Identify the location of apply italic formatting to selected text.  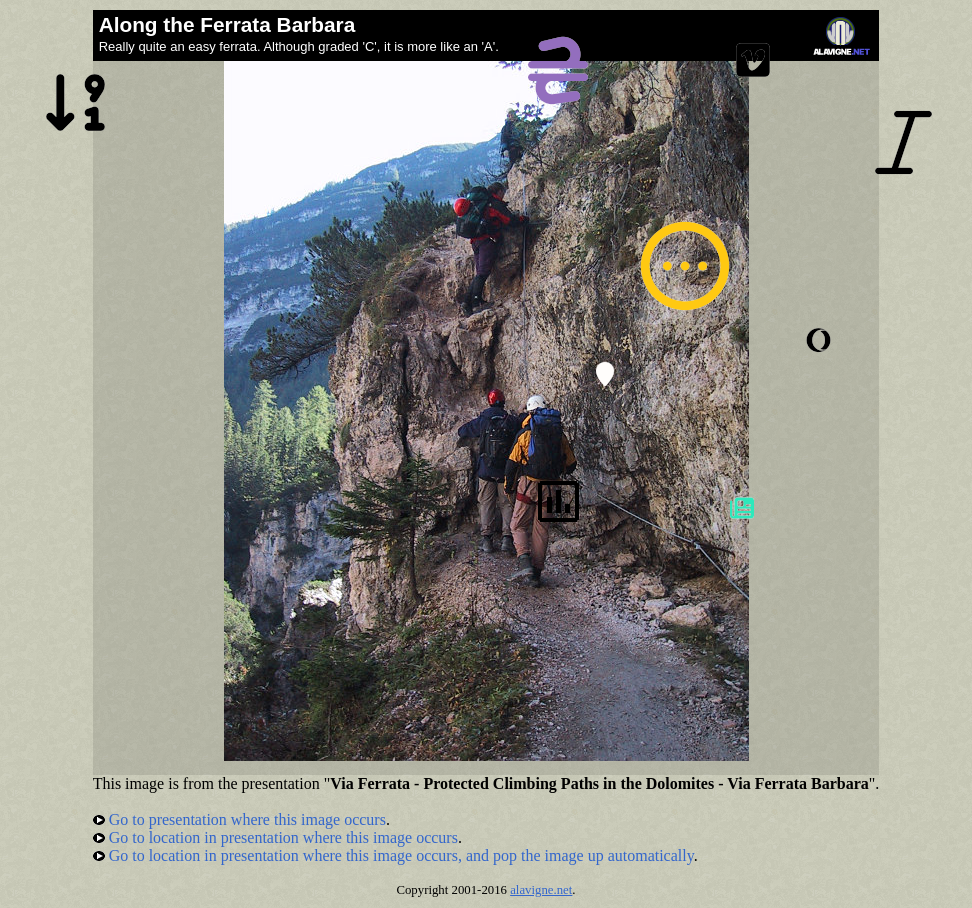
(903, 142).